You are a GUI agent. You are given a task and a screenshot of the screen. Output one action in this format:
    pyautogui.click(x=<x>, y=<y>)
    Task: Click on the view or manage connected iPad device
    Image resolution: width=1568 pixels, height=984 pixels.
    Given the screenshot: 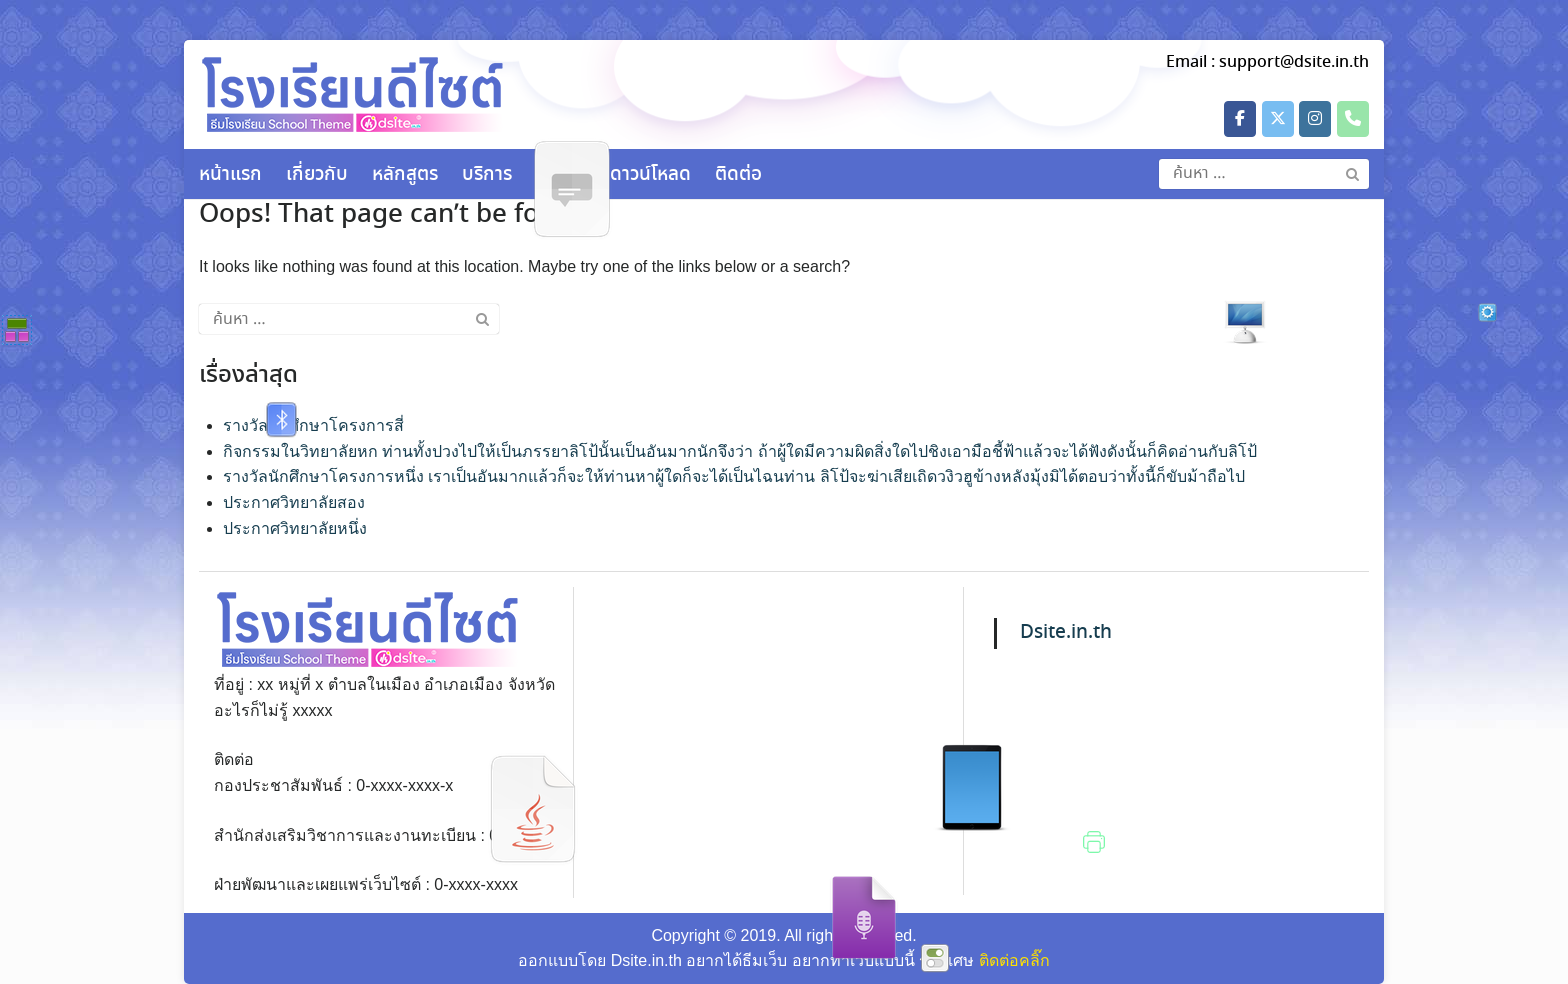 What is the action you would take?
    pyautogui.click(x=972, y=788)
    